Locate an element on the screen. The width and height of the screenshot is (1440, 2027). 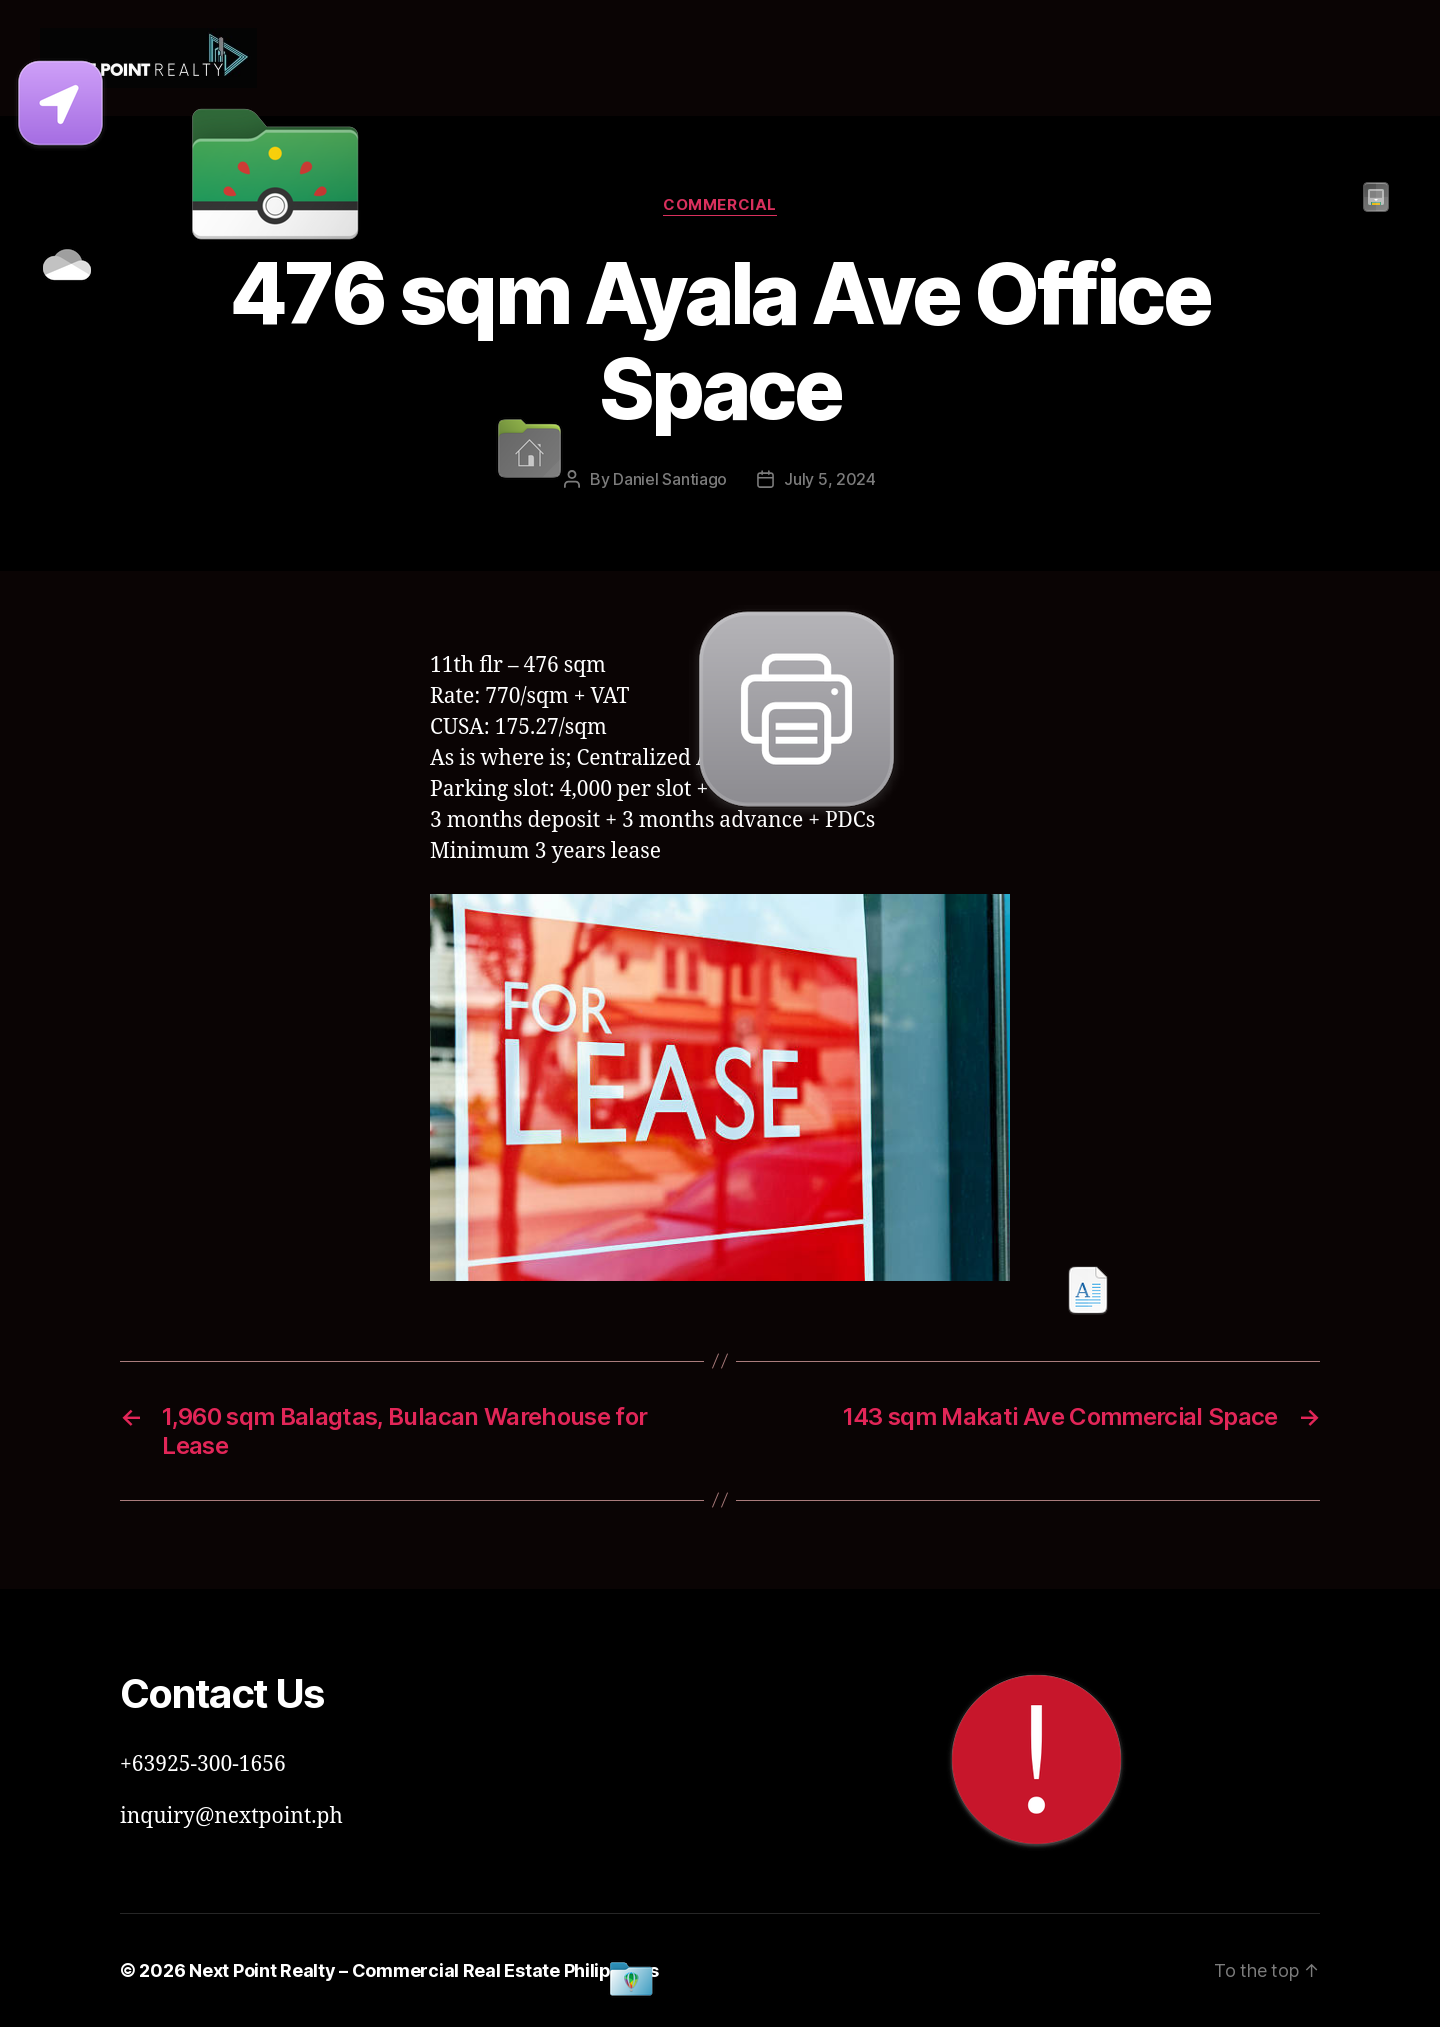
access your home folder is located at coordinates (529, 448).